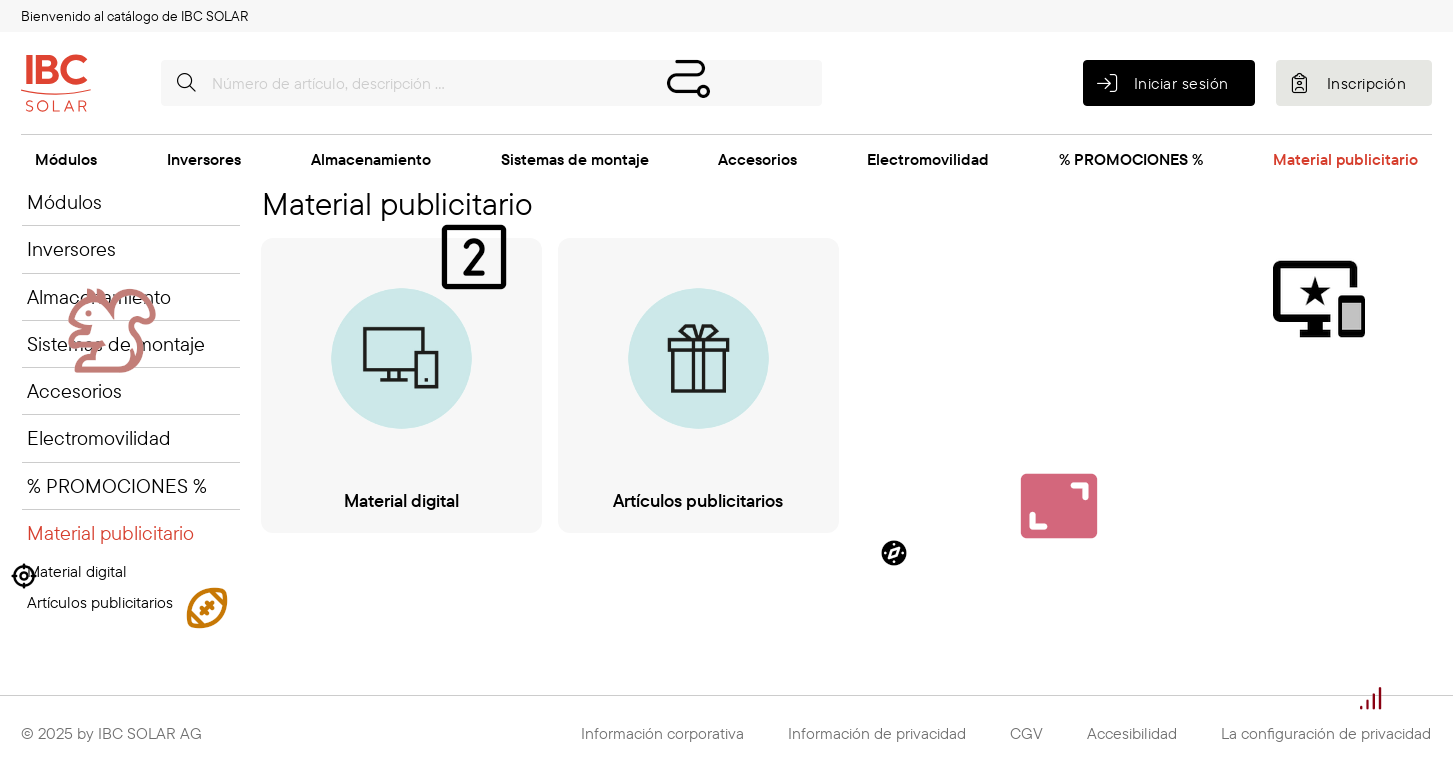 The image size is (1453, 765). What do you see at coordinates (1059, 506) in the screenshot?
I see `enter fullscreen mode` at bounding box center [1059, 506].